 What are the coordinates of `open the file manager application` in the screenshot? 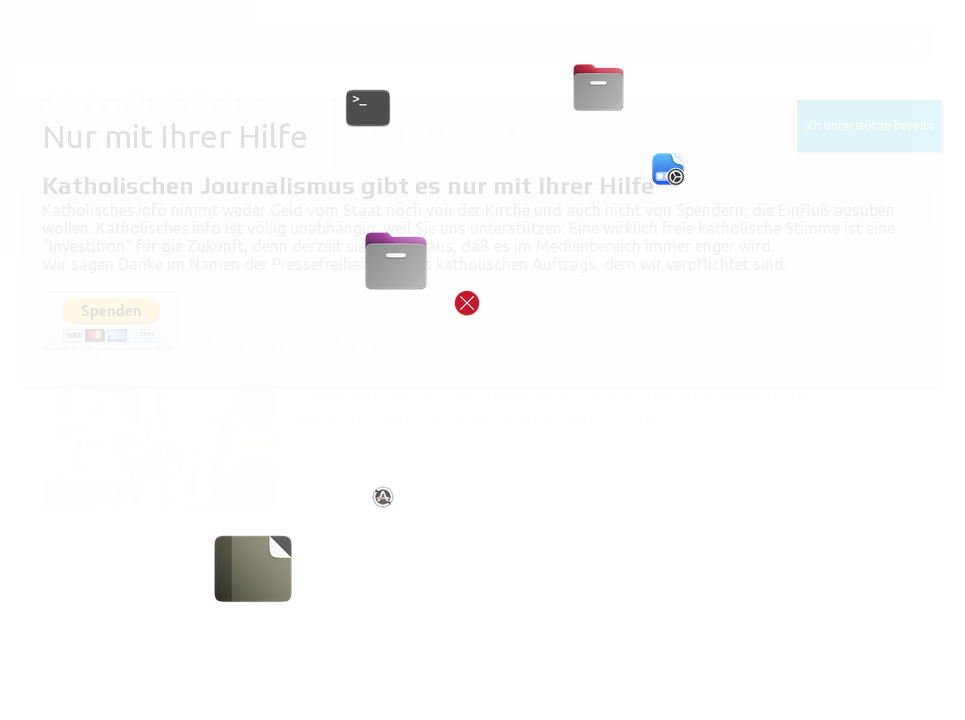 It's located at (598, 87).